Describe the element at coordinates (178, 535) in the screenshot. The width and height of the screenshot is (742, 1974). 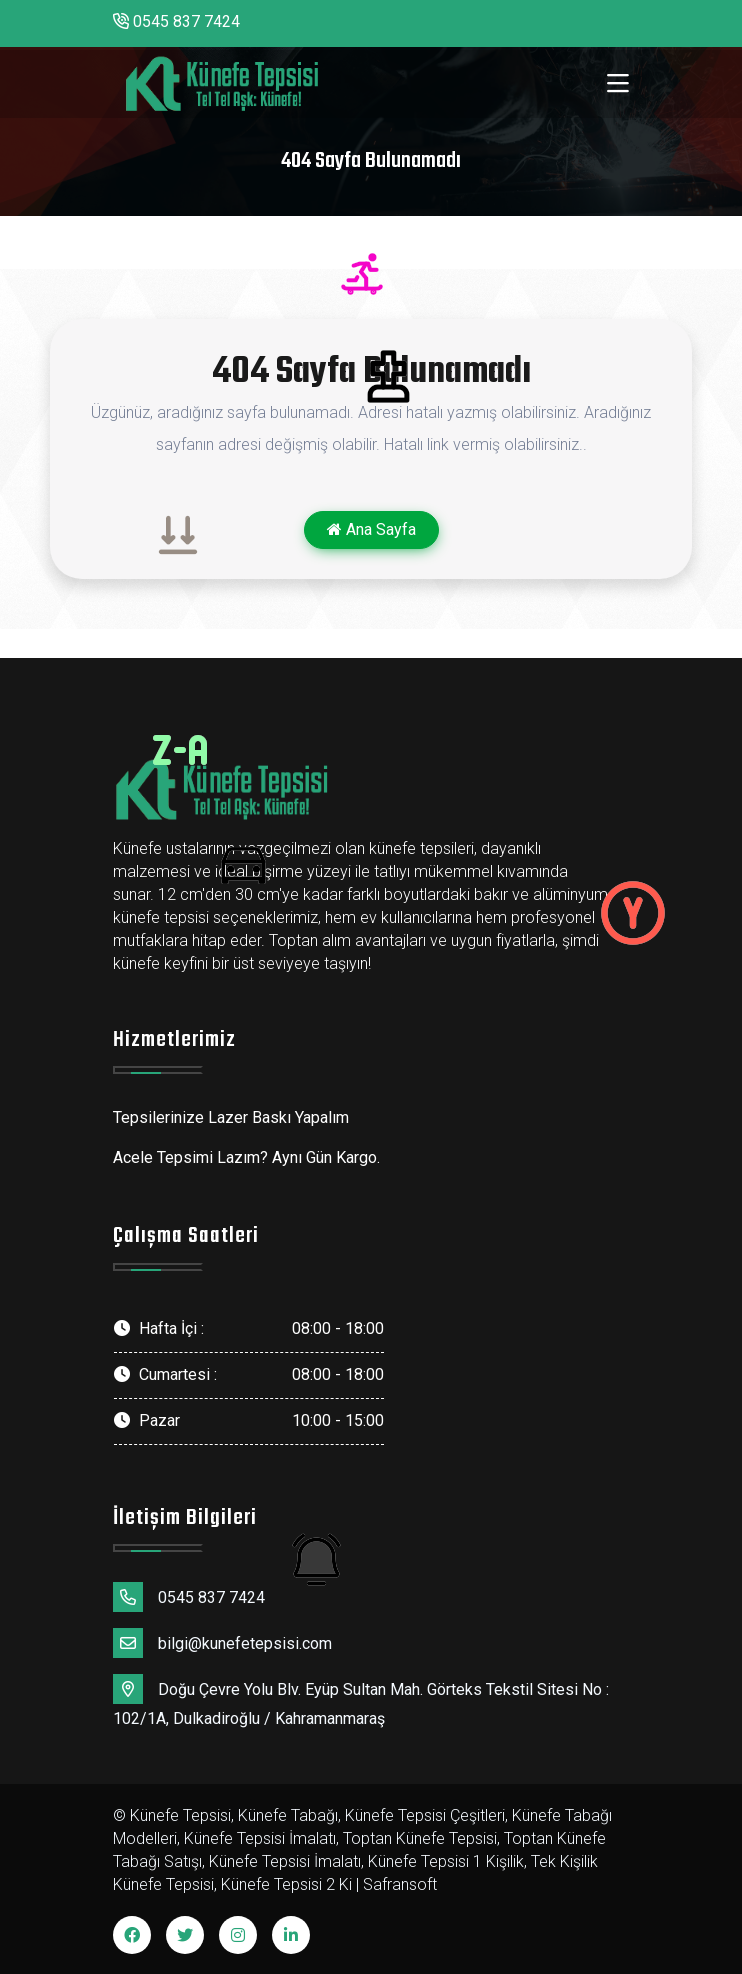
I see `download all items to device` at that location.